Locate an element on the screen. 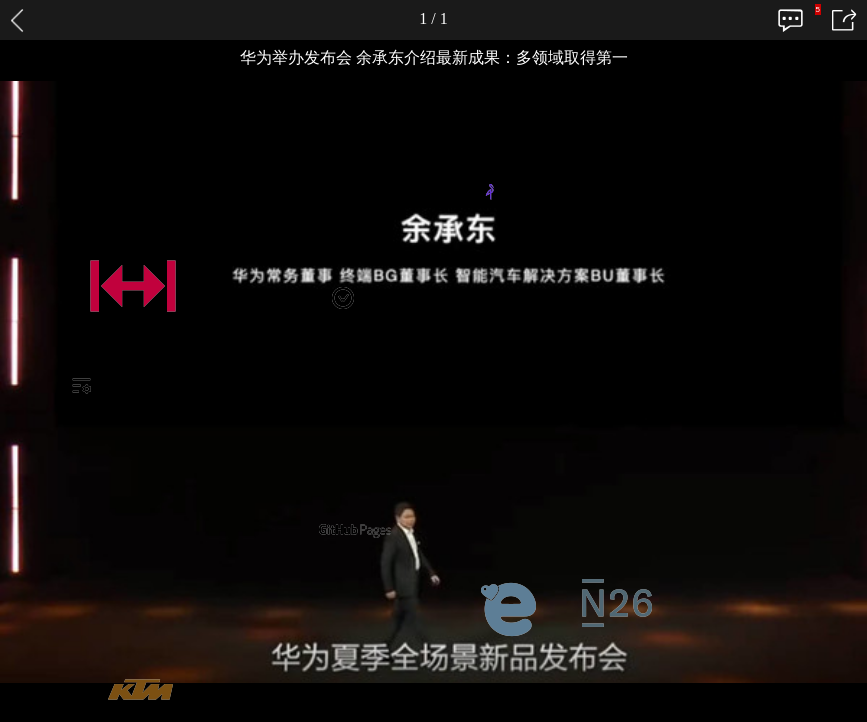 The width and height of the screenshot is (867, 722). open wakatime dashboard is located at coordinates (343, 298).